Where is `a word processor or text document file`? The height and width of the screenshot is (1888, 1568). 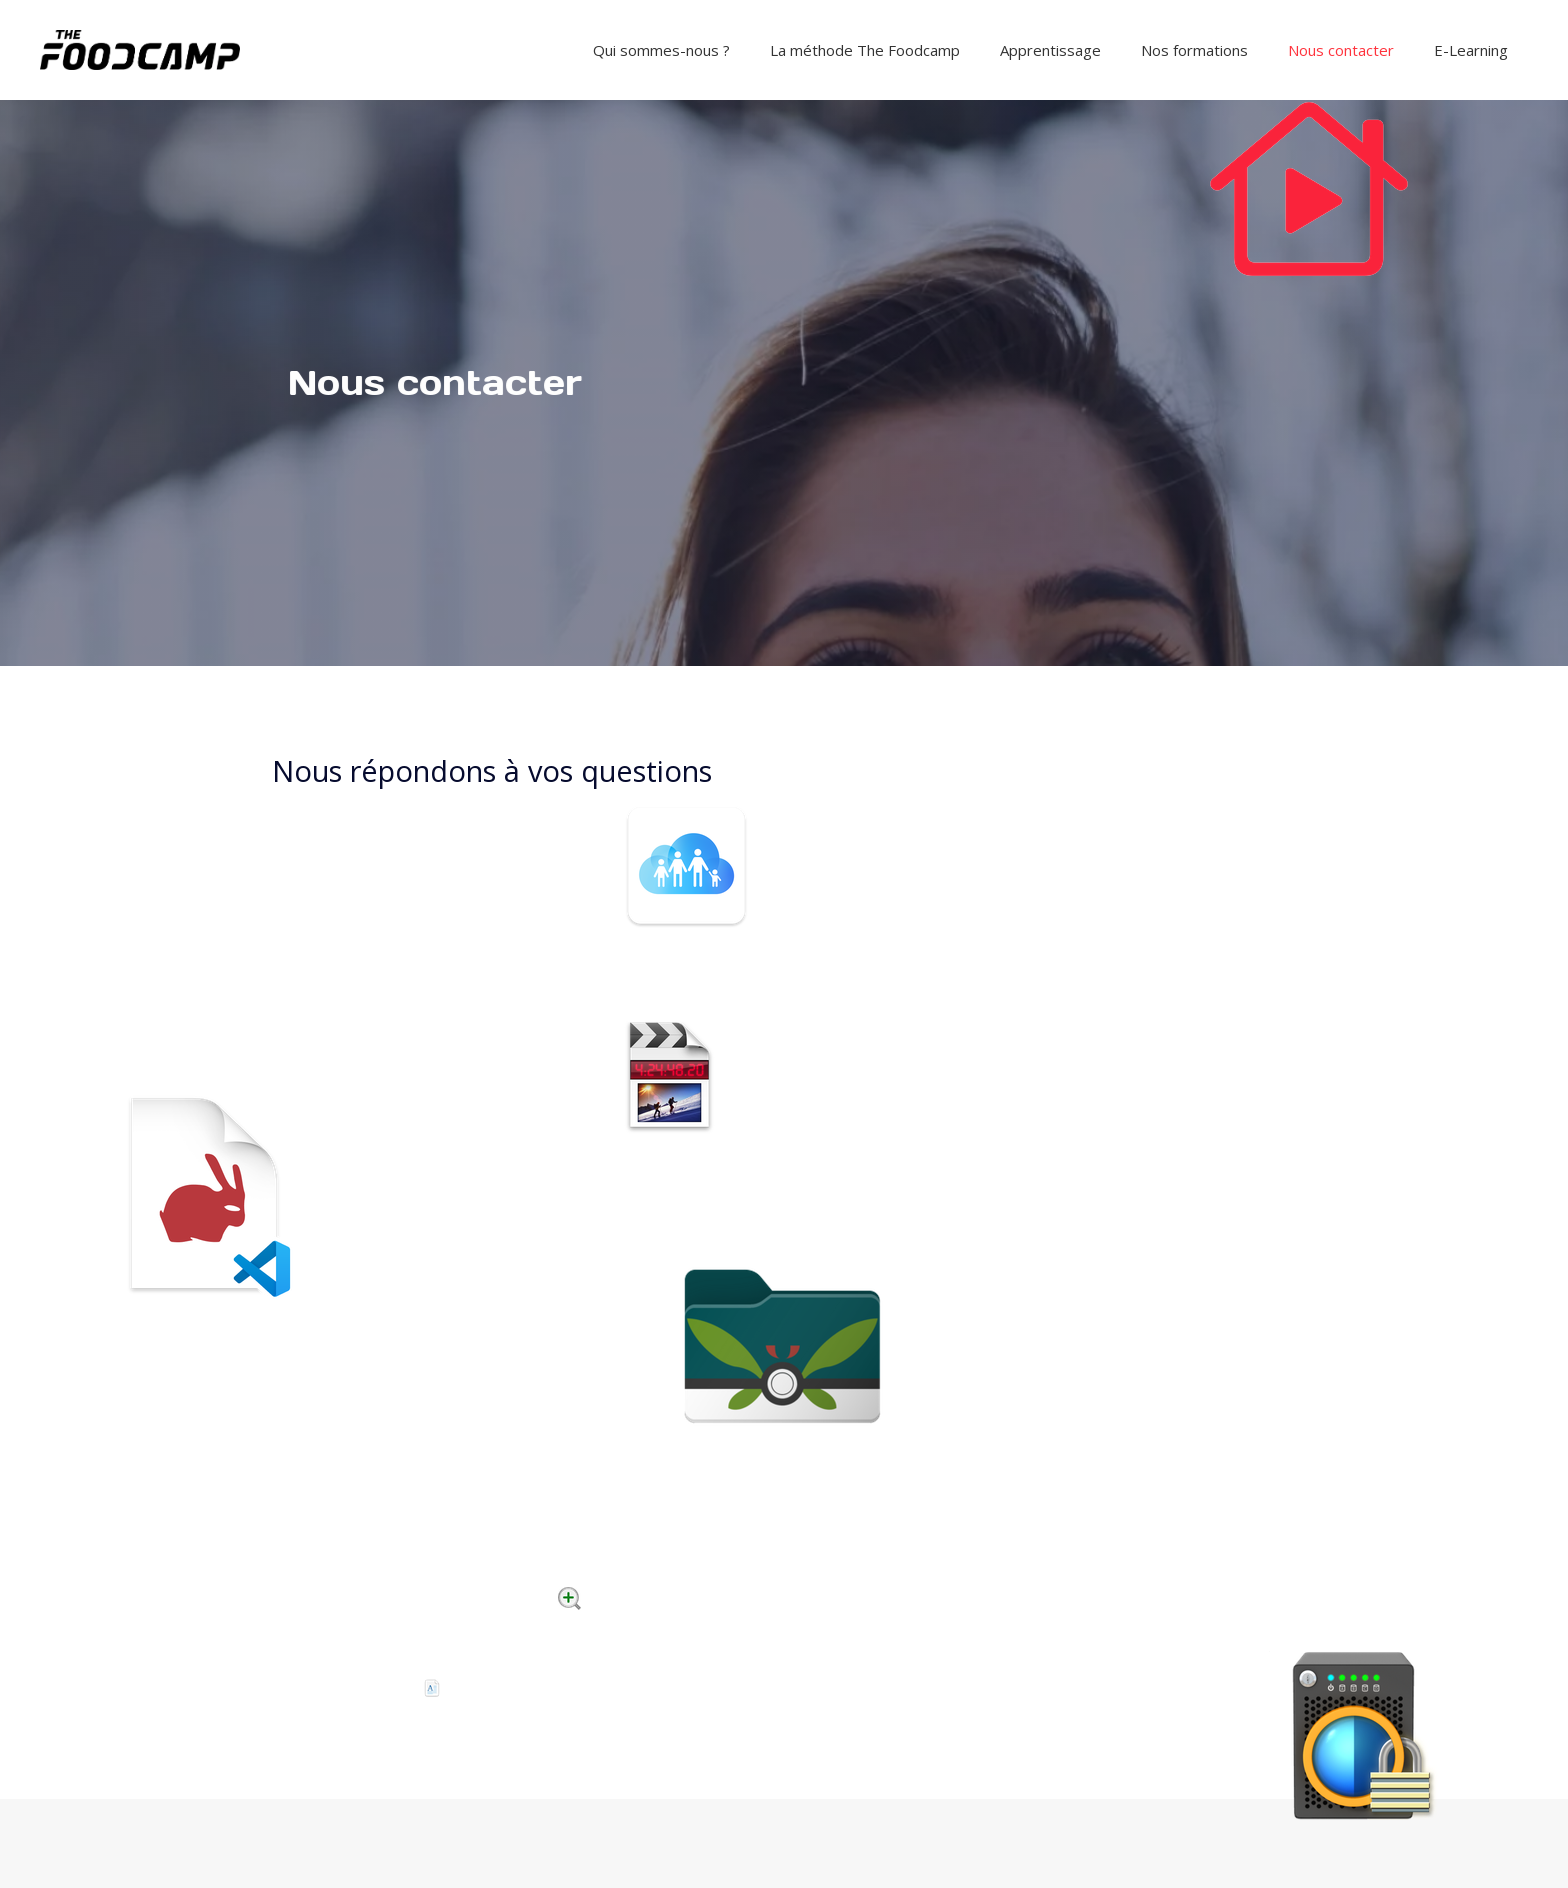
a word processor or text document file is located at coordinates (432, 1688).